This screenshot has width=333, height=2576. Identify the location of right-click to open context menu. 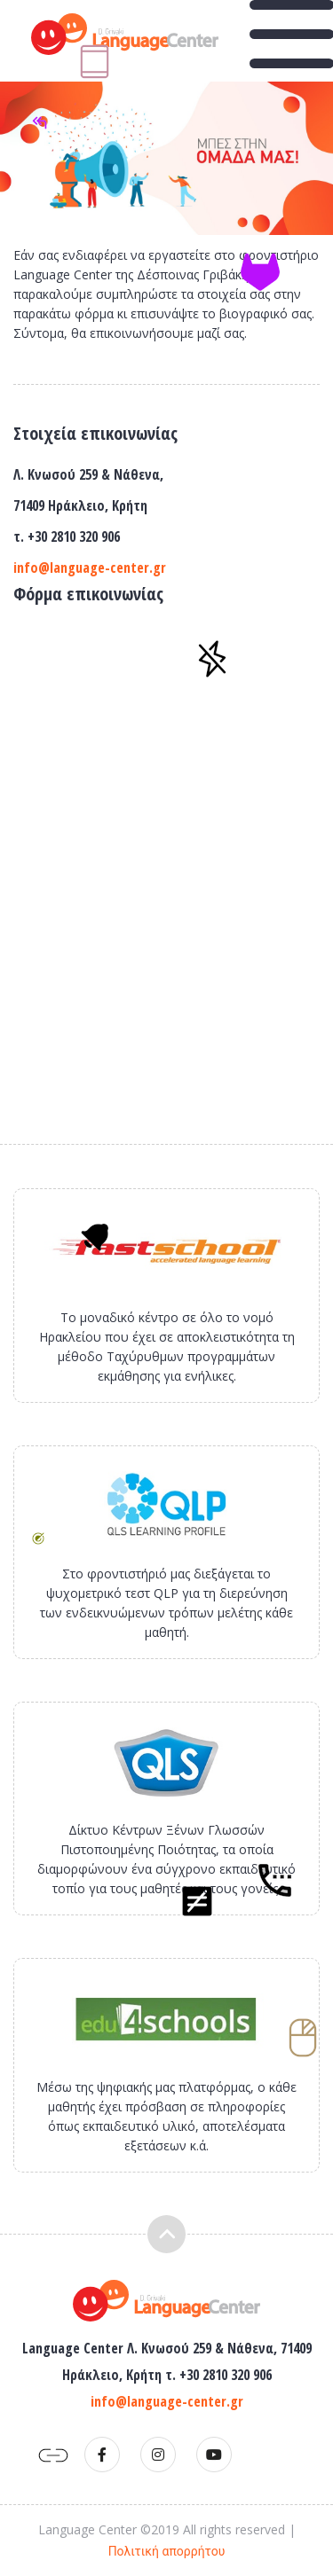
(303, 2038).